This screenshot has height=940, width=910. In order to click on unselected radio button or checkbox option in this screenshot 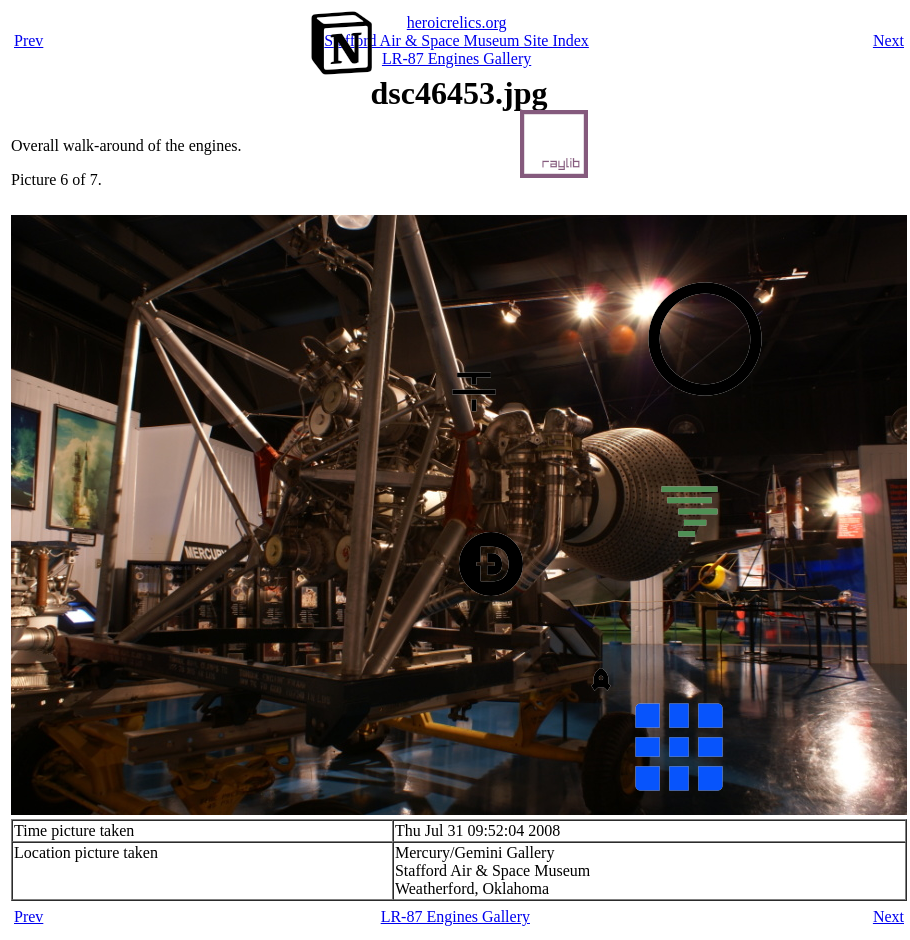, I will do `click(705, 339)`.